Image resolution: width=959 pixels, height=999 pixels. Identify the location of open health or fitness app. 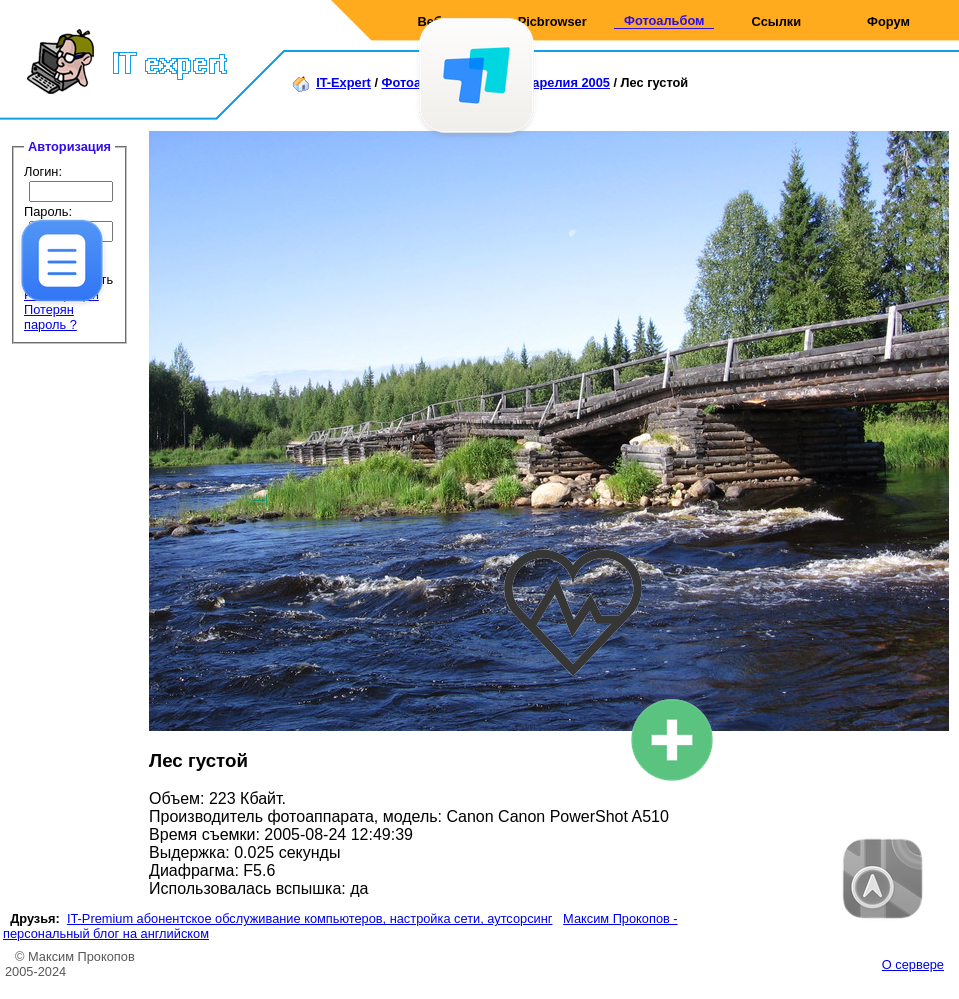
(573, 611).